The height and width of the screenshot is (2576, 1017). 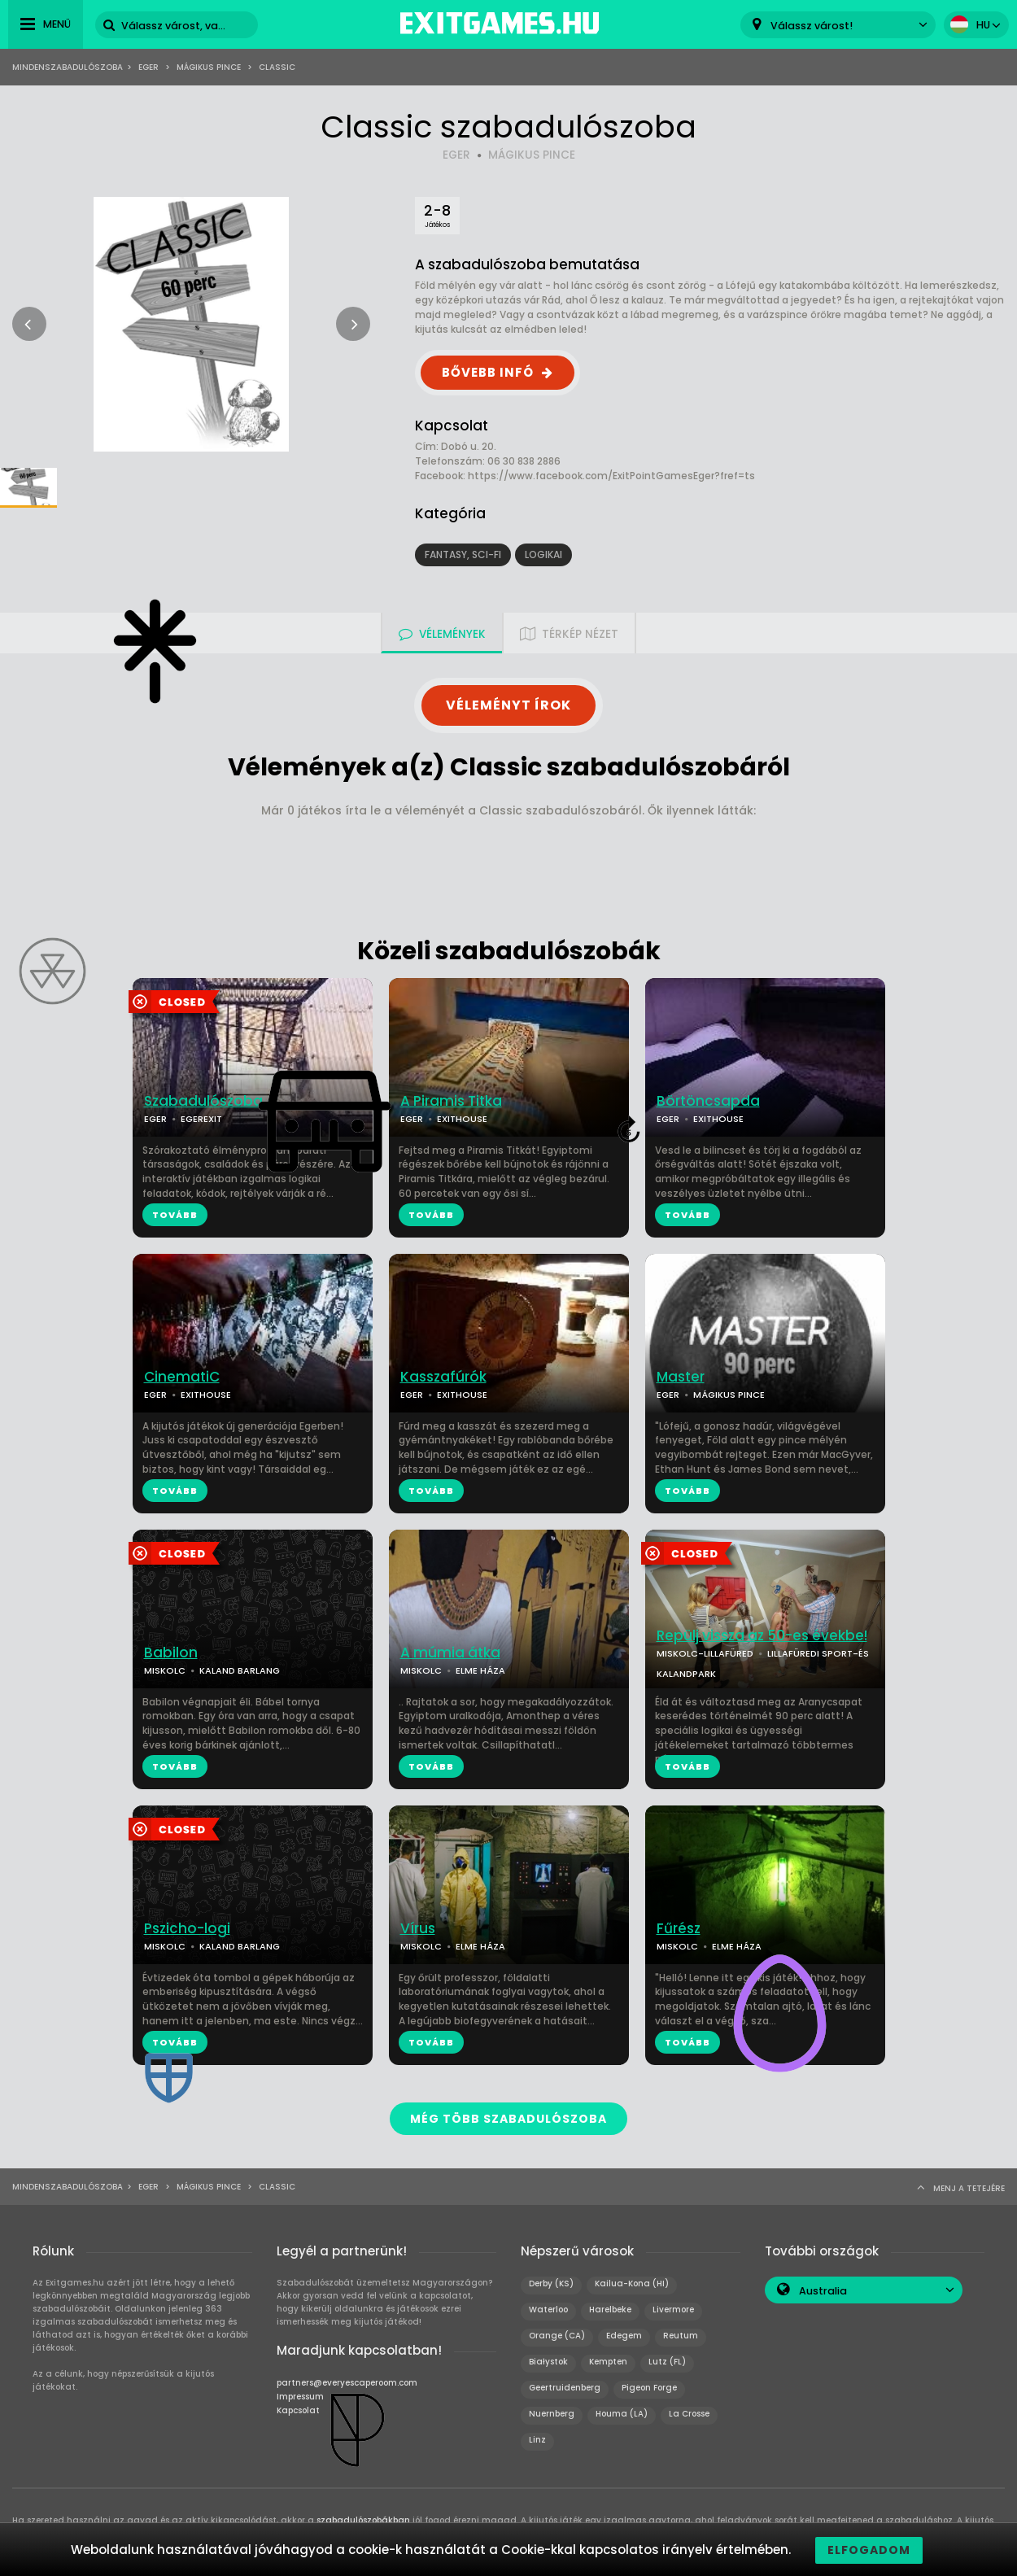 What do you see at coordinates (351, 2425) in the screenshot?
I see `phosphor icons library logo` at bounding box center [351, 2425].